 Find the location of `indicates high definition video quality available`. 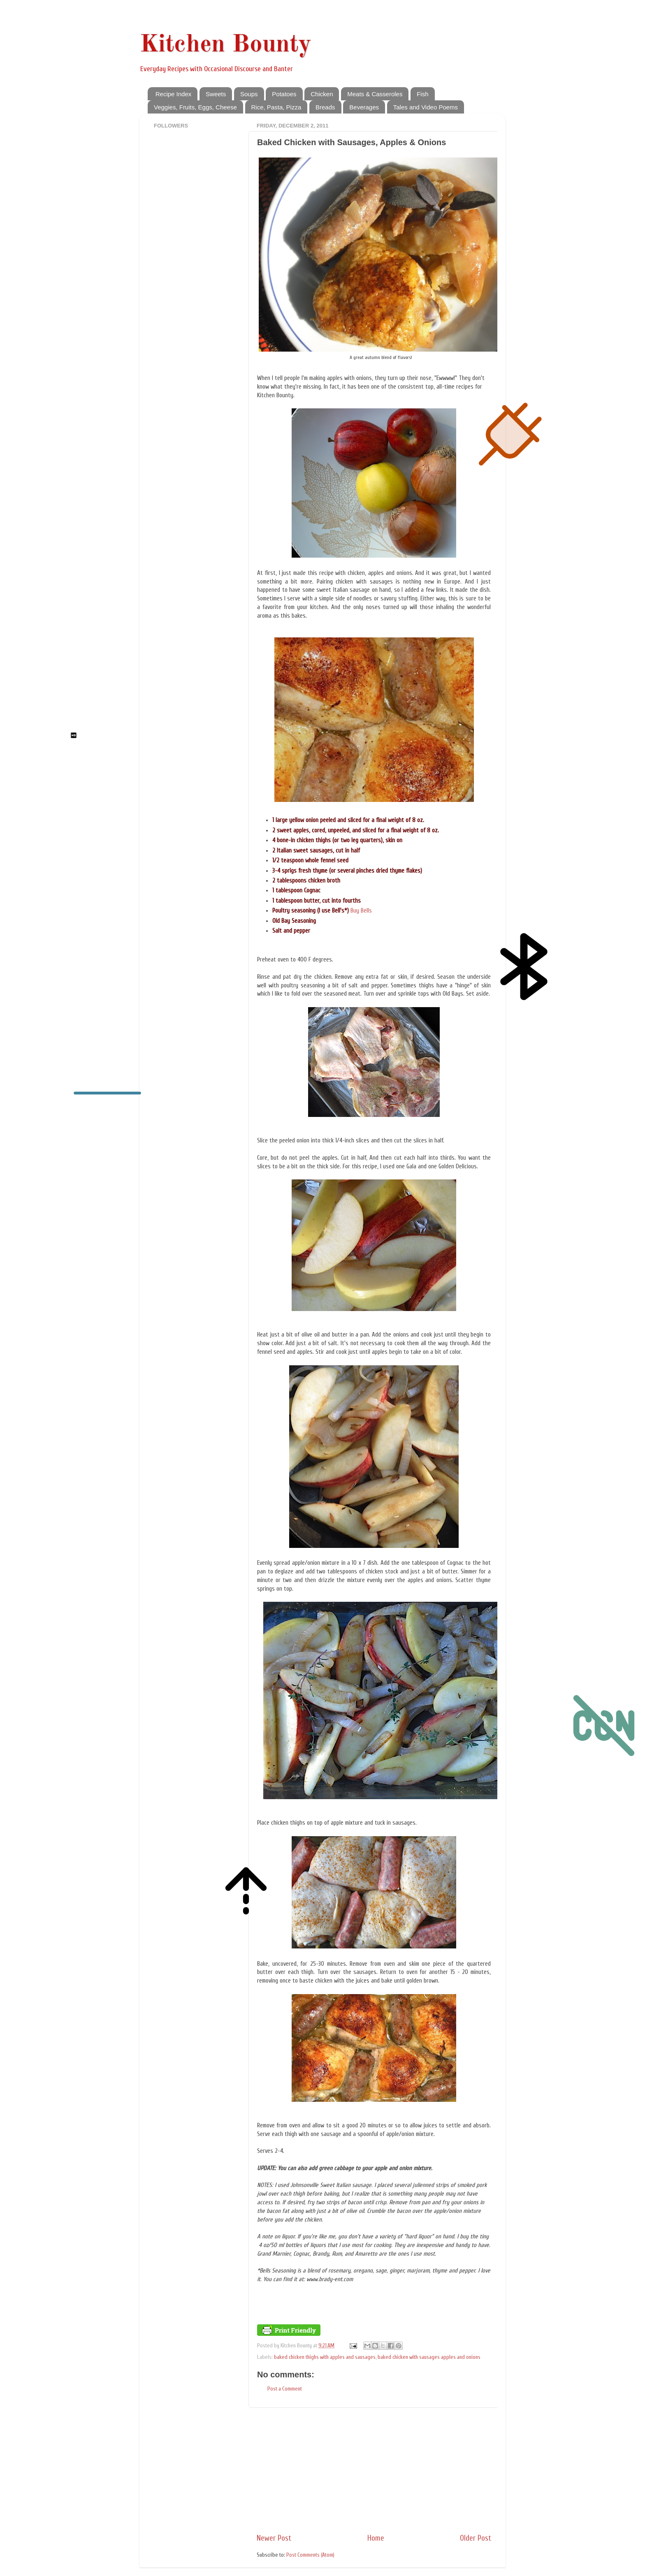

indicates high definition video quality available is located at coordinates (74, 735).